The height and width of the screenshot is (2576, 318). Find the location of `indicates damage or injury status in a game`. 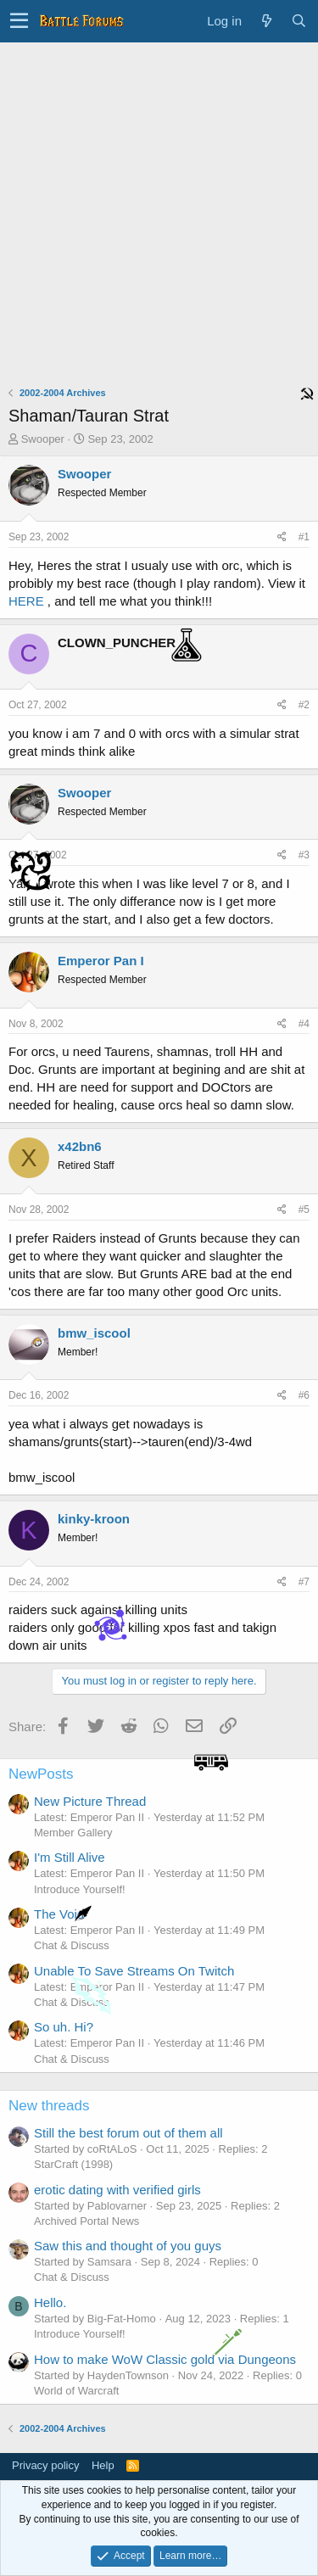

indicates damage or injury status in a game is located at coordinates (91, 1995).